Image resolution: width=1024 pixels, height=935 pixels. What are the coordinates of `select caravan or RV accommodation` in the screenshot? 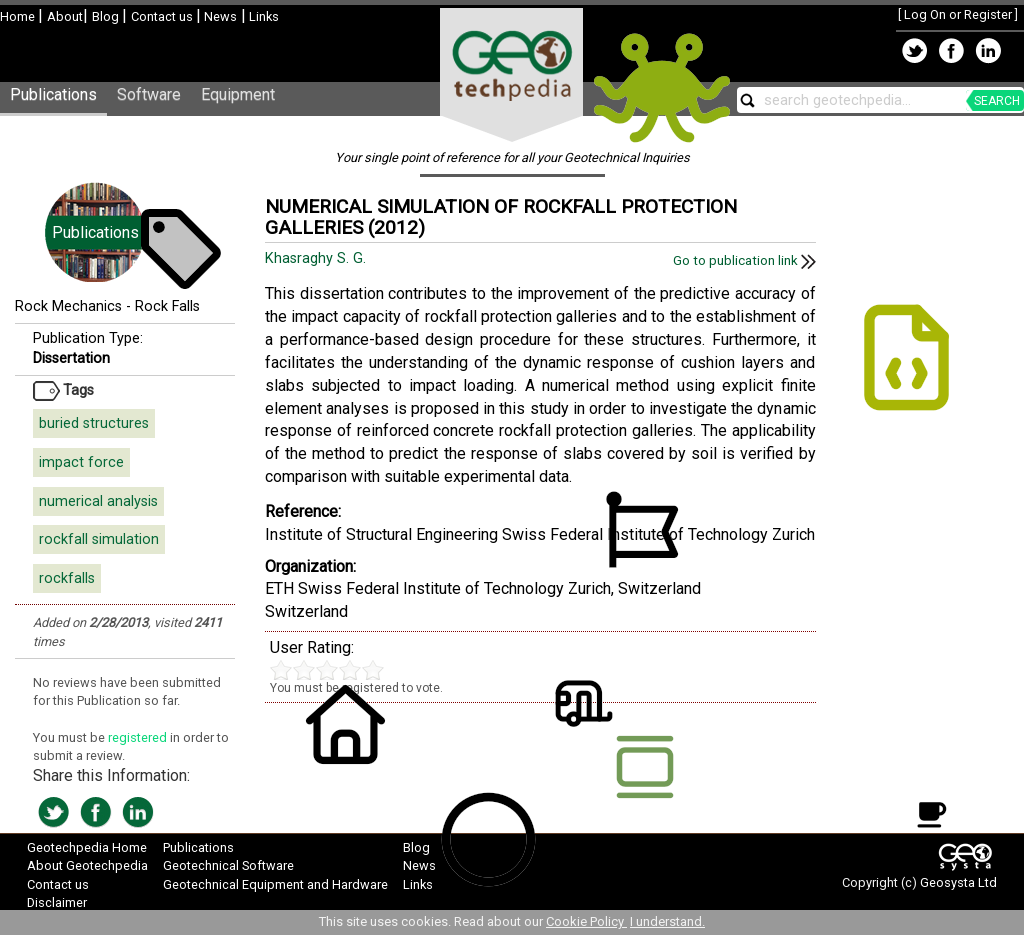 It's located at (584, 701).